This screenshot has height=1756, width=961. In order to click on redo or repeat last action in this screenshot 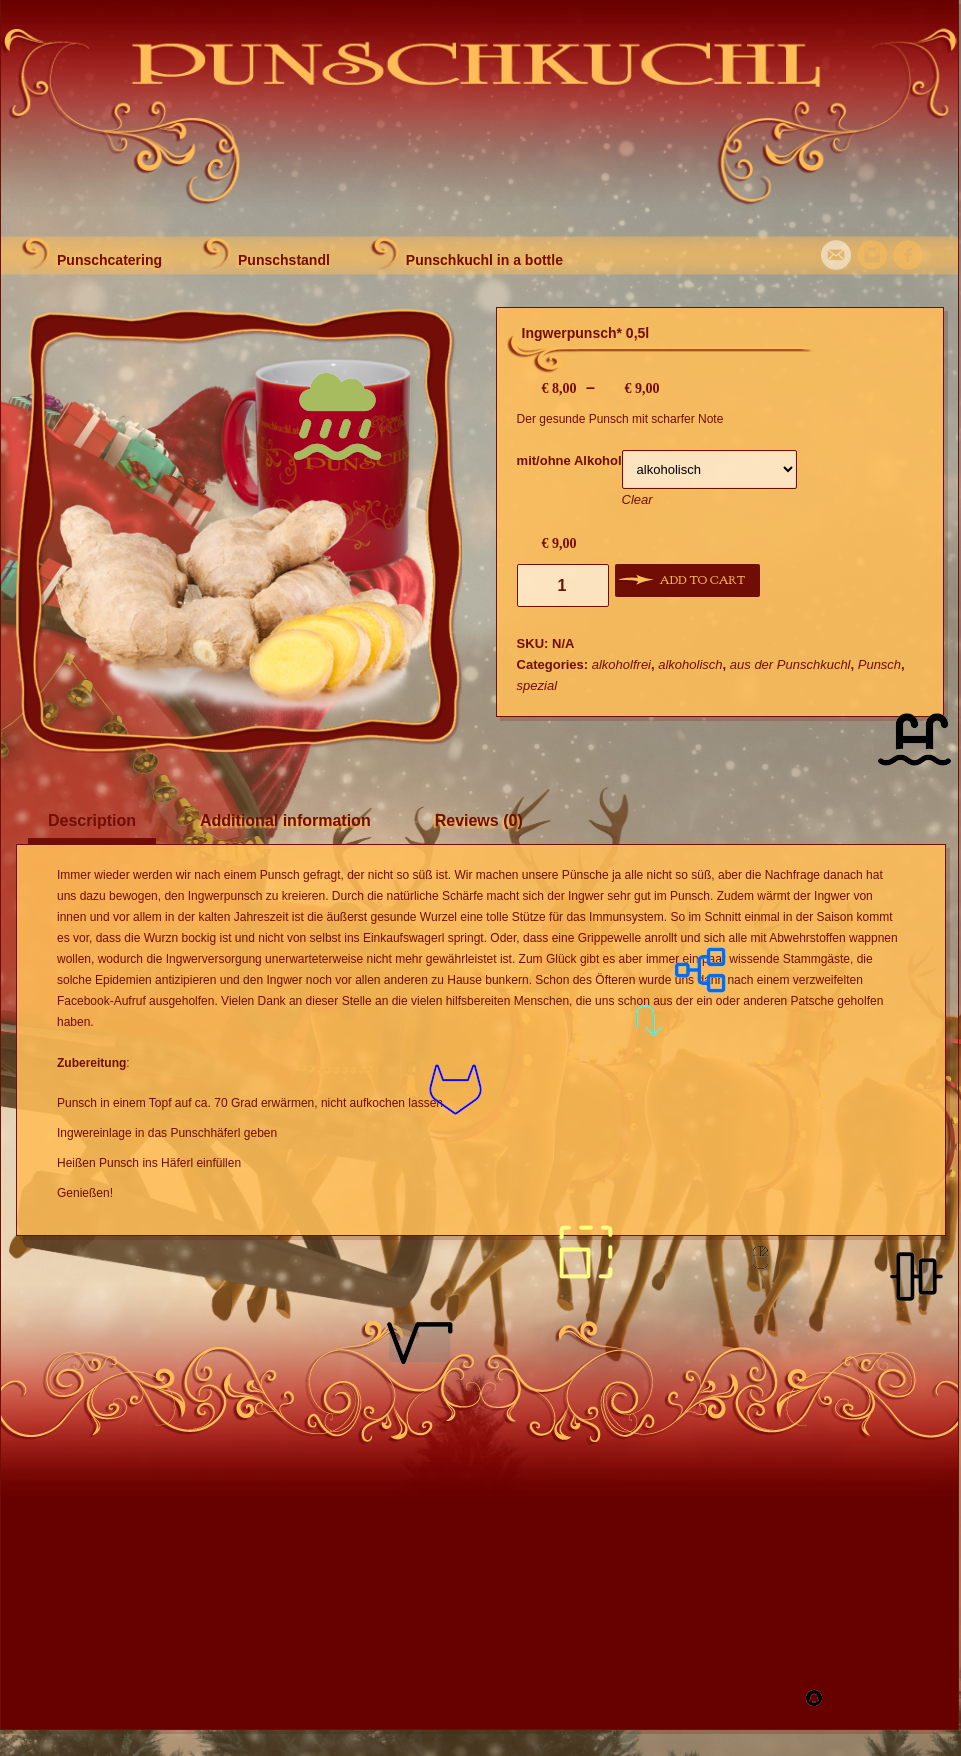, I will do `click(647, 1020)`.